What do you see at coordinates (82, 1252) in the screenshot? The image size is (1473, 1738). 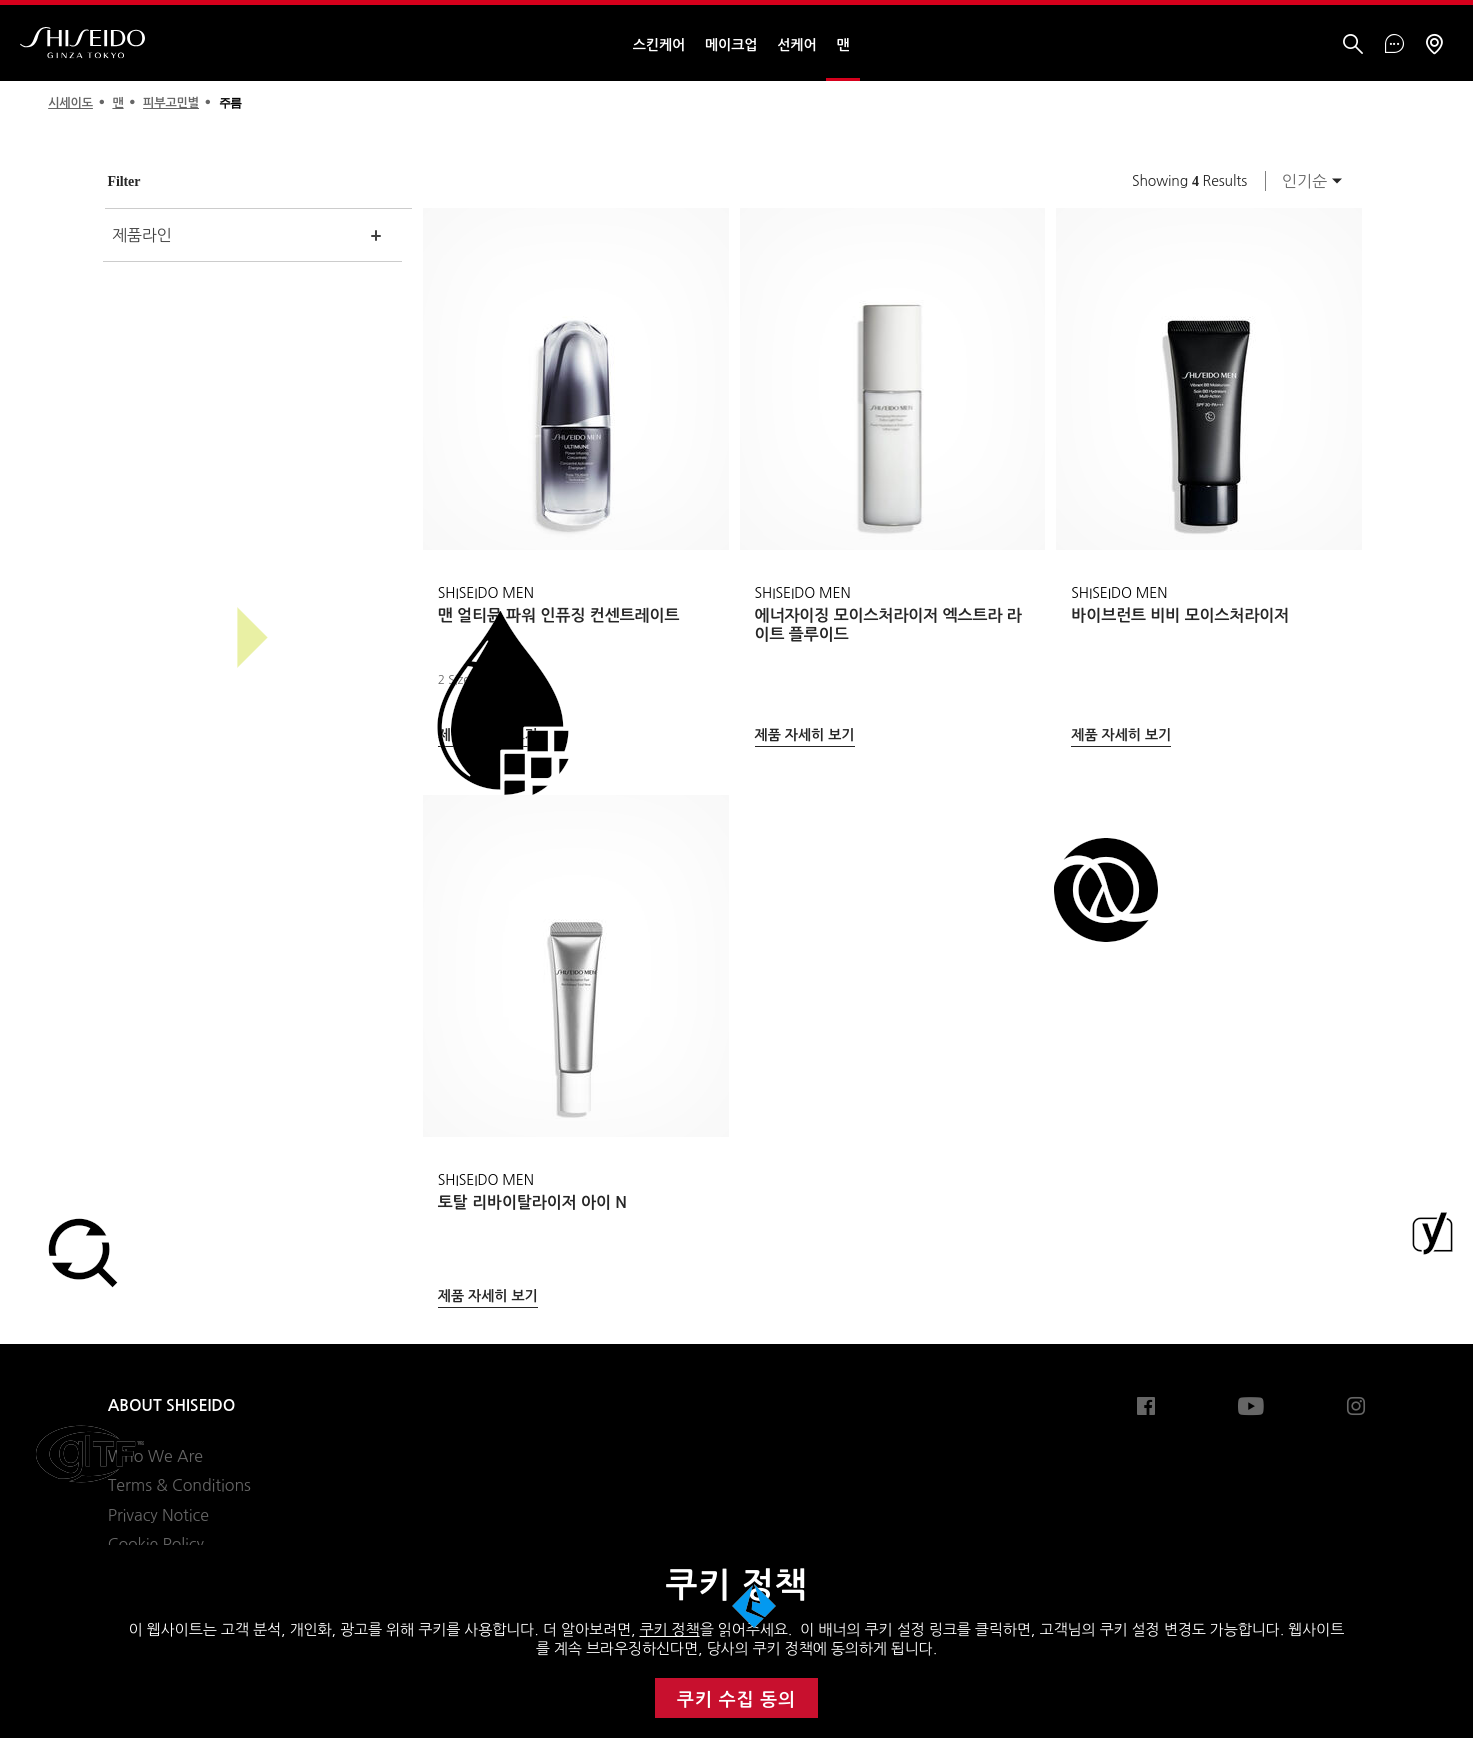 I see `find and replace text in a document` at bounding box center [82, 1252].